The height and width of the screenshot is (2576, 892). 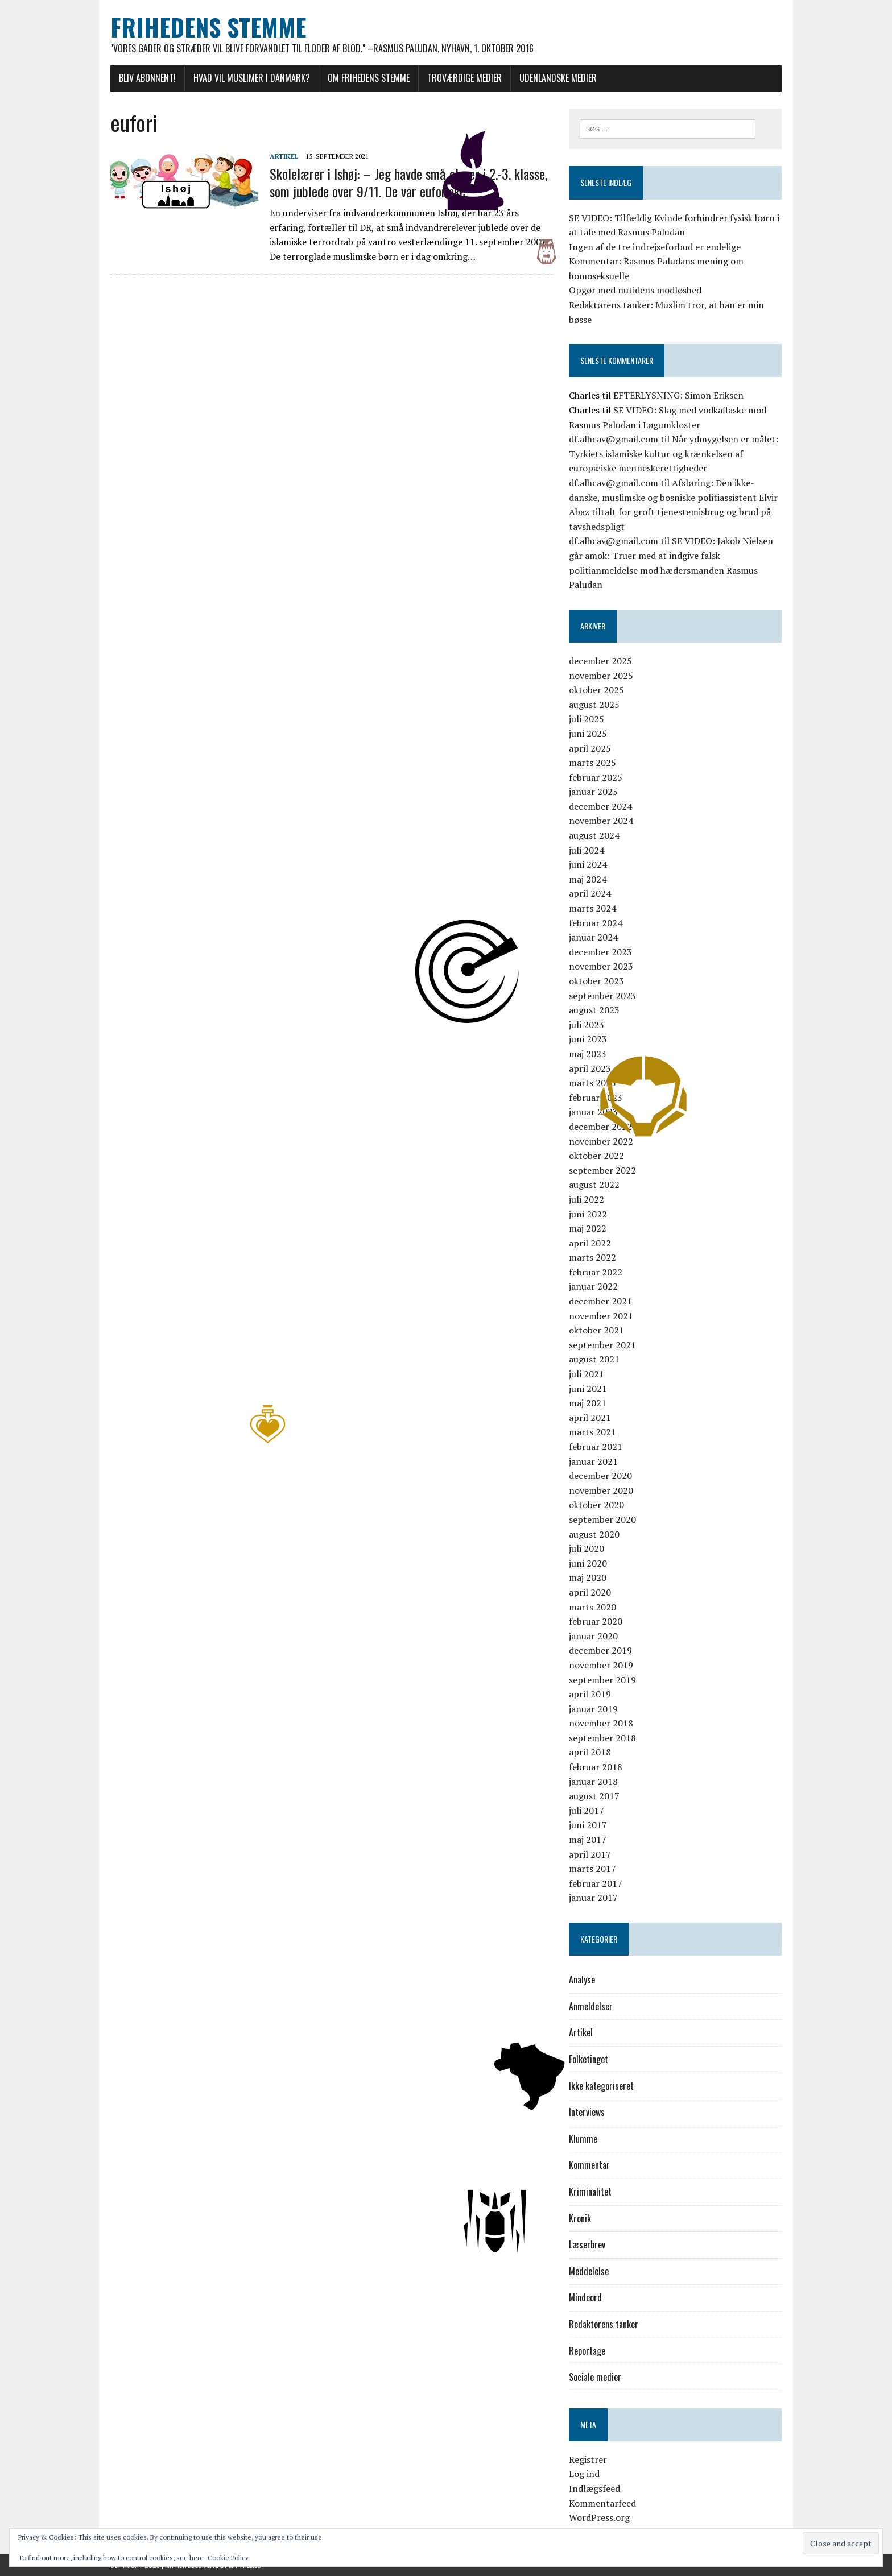 I want to click on scan for nearby objects or enemies, so click(x=467, y=971).